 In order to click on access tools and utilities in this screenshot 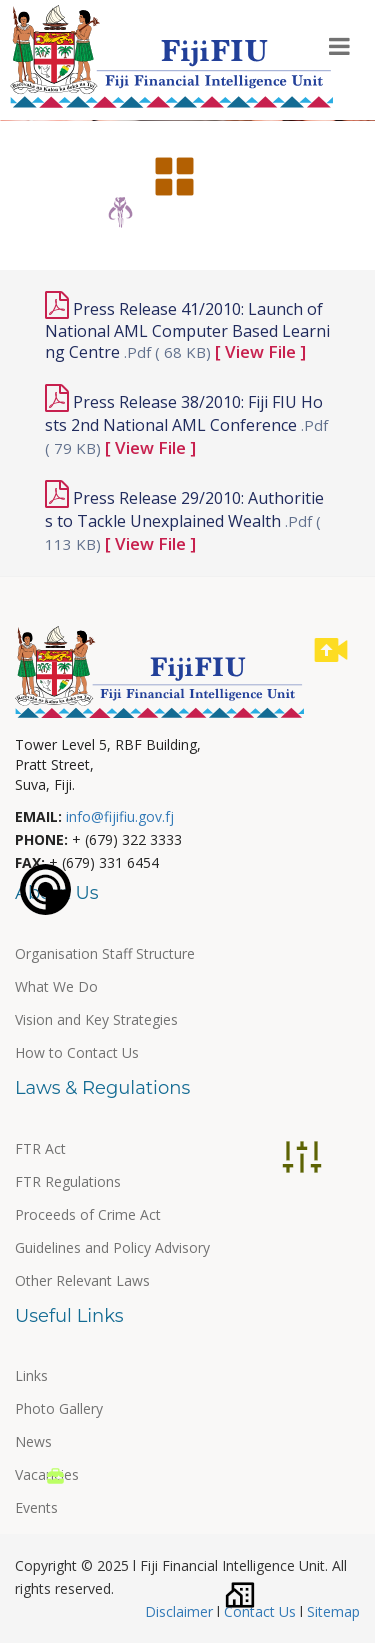, I will do `click(55, 1476)`.